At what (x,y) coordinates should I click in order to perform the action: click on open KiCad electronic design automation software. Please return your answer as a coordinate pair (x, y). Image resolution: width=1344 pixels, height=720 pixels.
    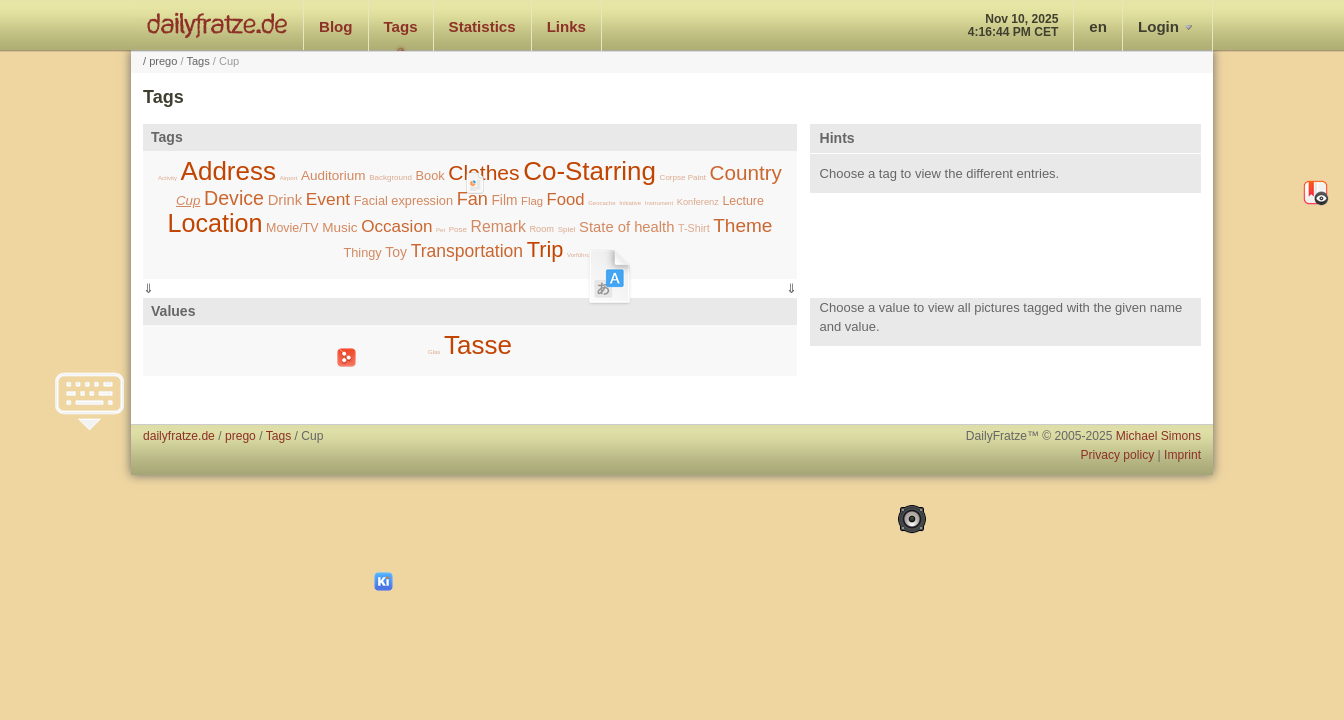
    Looking at the image, I should click on (383, 581).